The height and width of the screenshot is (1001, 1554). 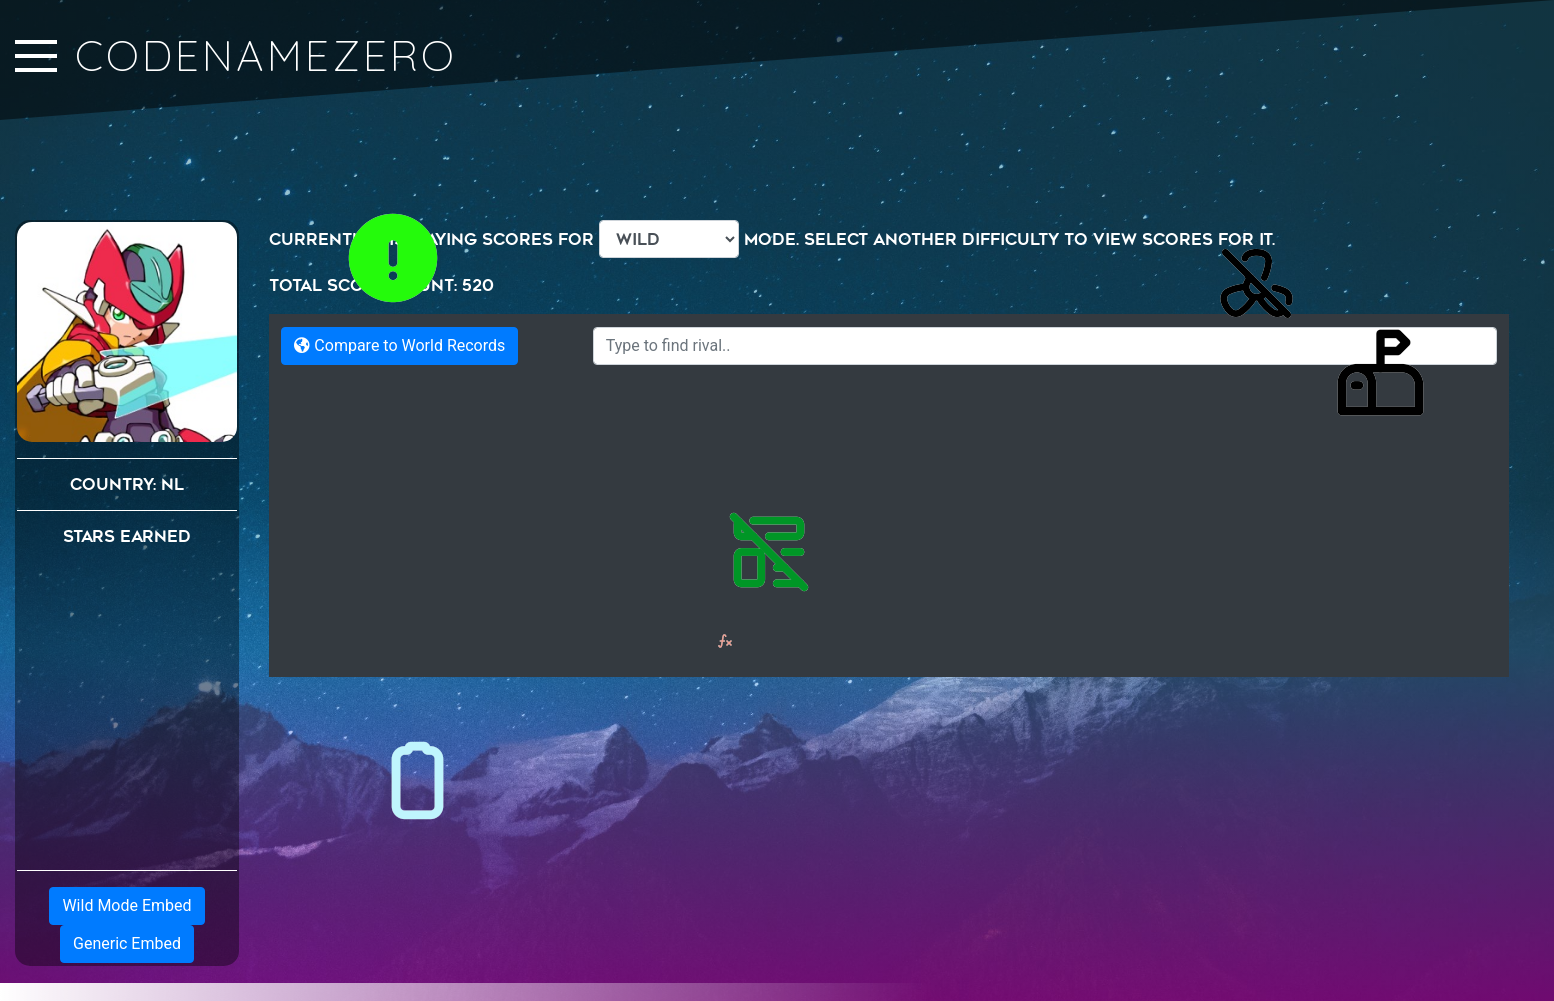 What do you see at coordinates (417, 780) in the screenshot?
I see `indicates empty battery status` at bounding box center [417, 780].